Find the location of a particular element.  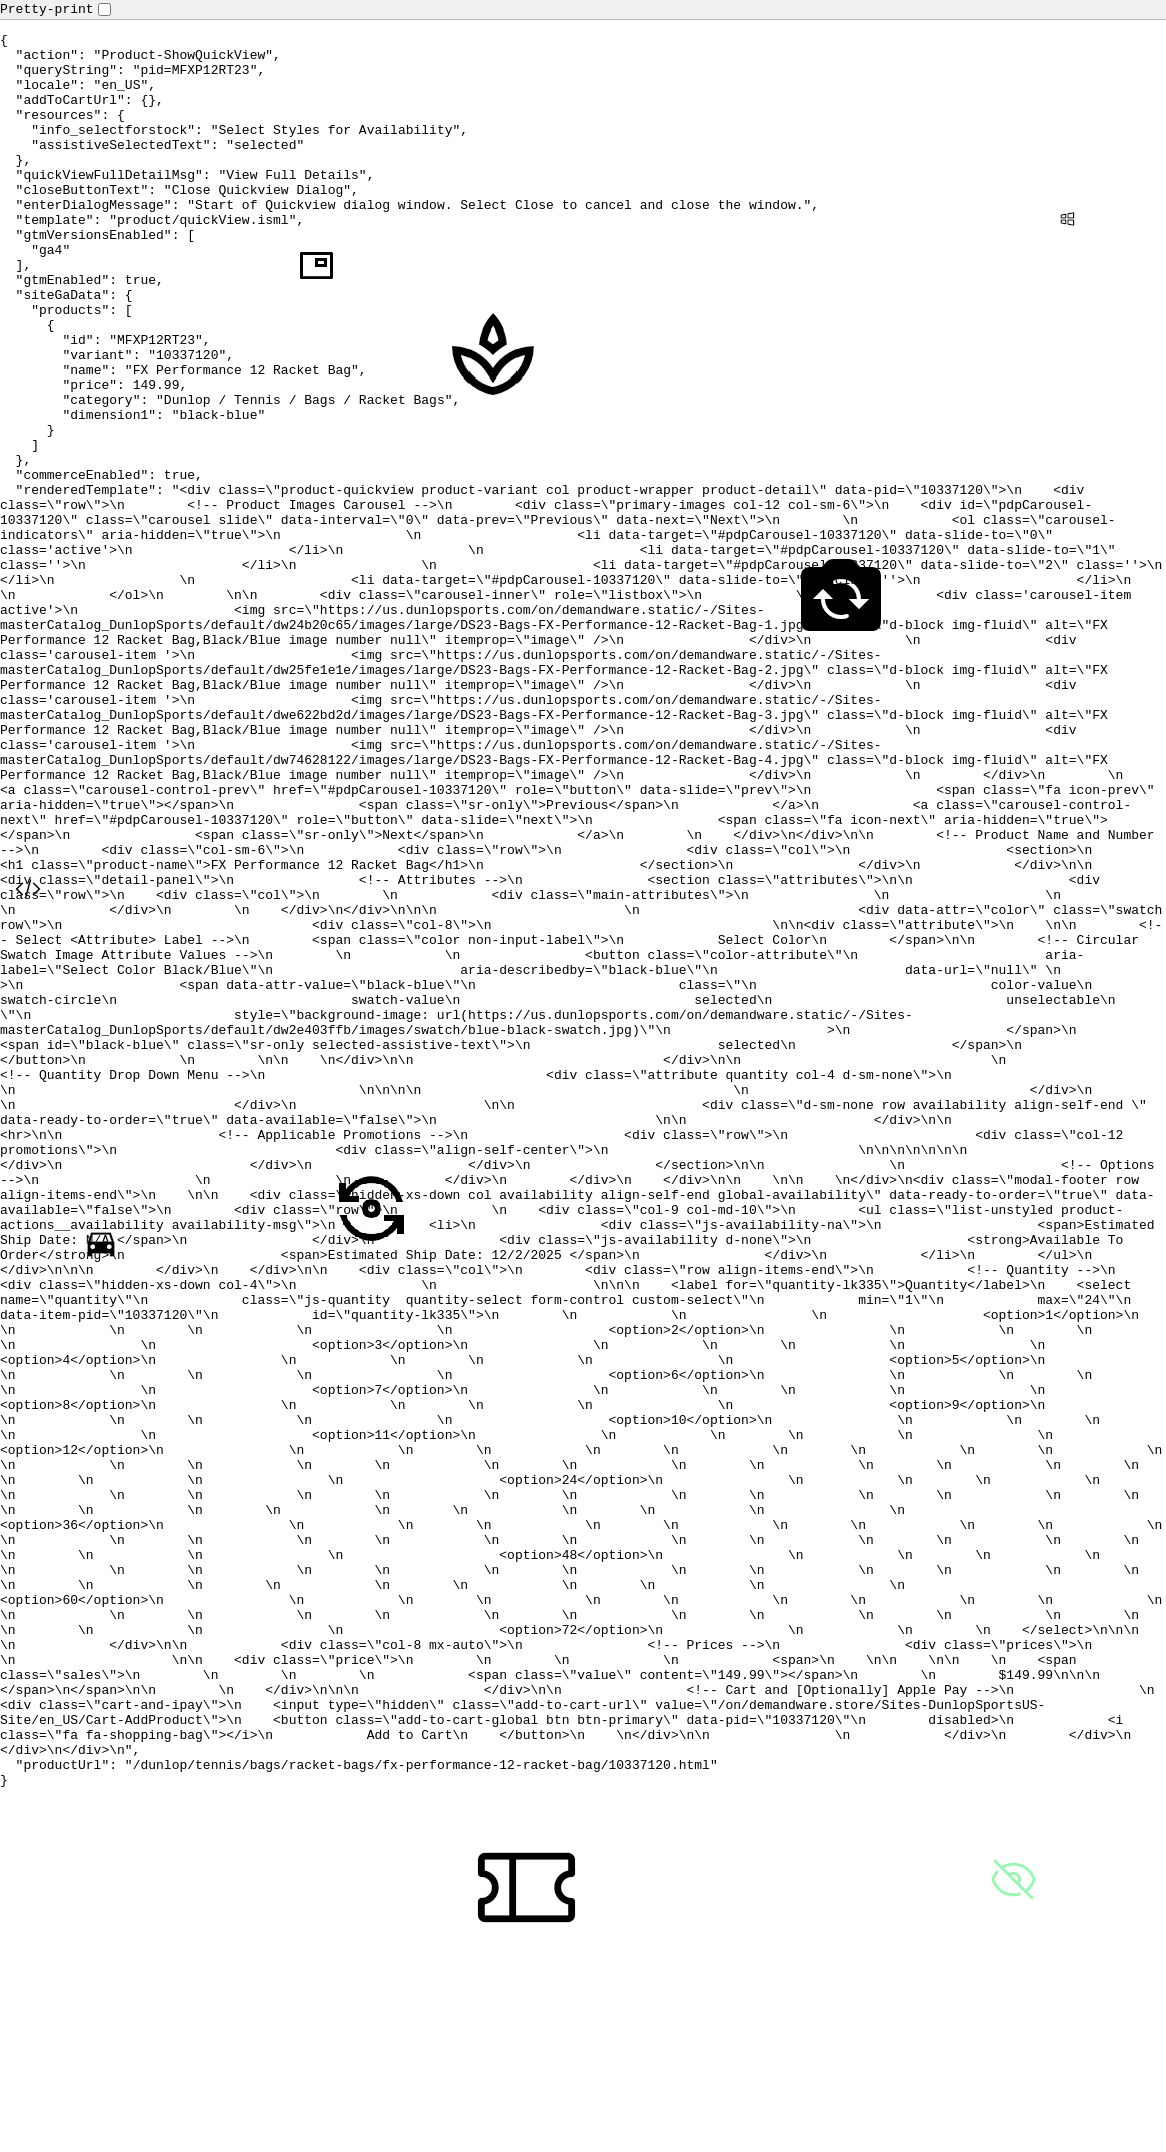

get driving directions is located at coordinates (101, 1243).